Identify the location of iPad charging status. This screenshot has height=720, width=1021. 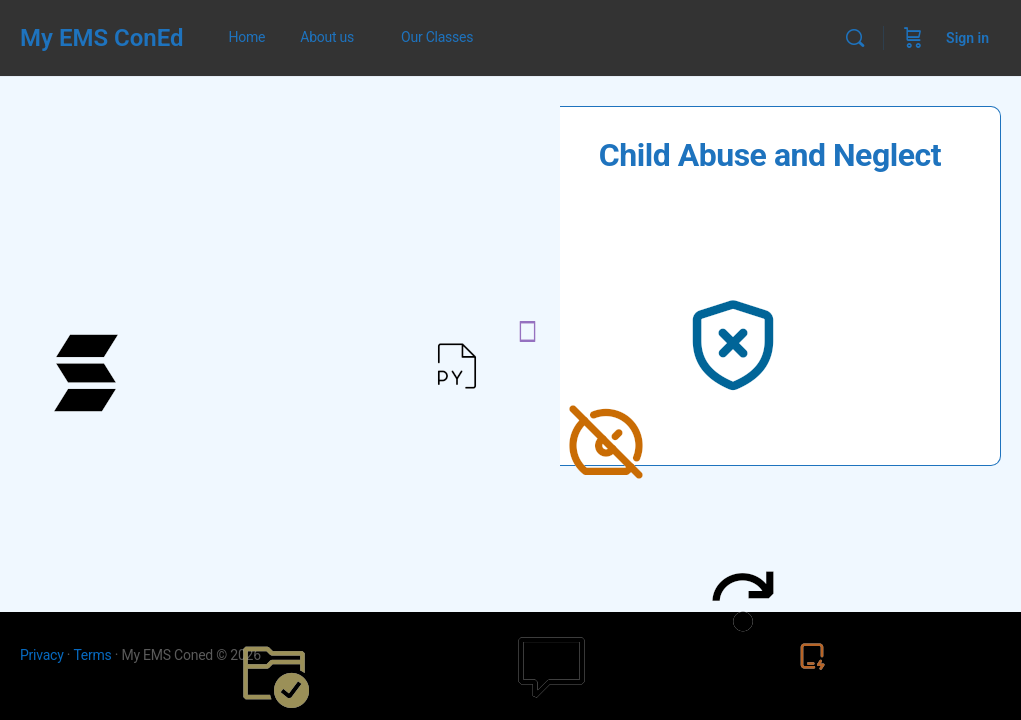
(812, 656).